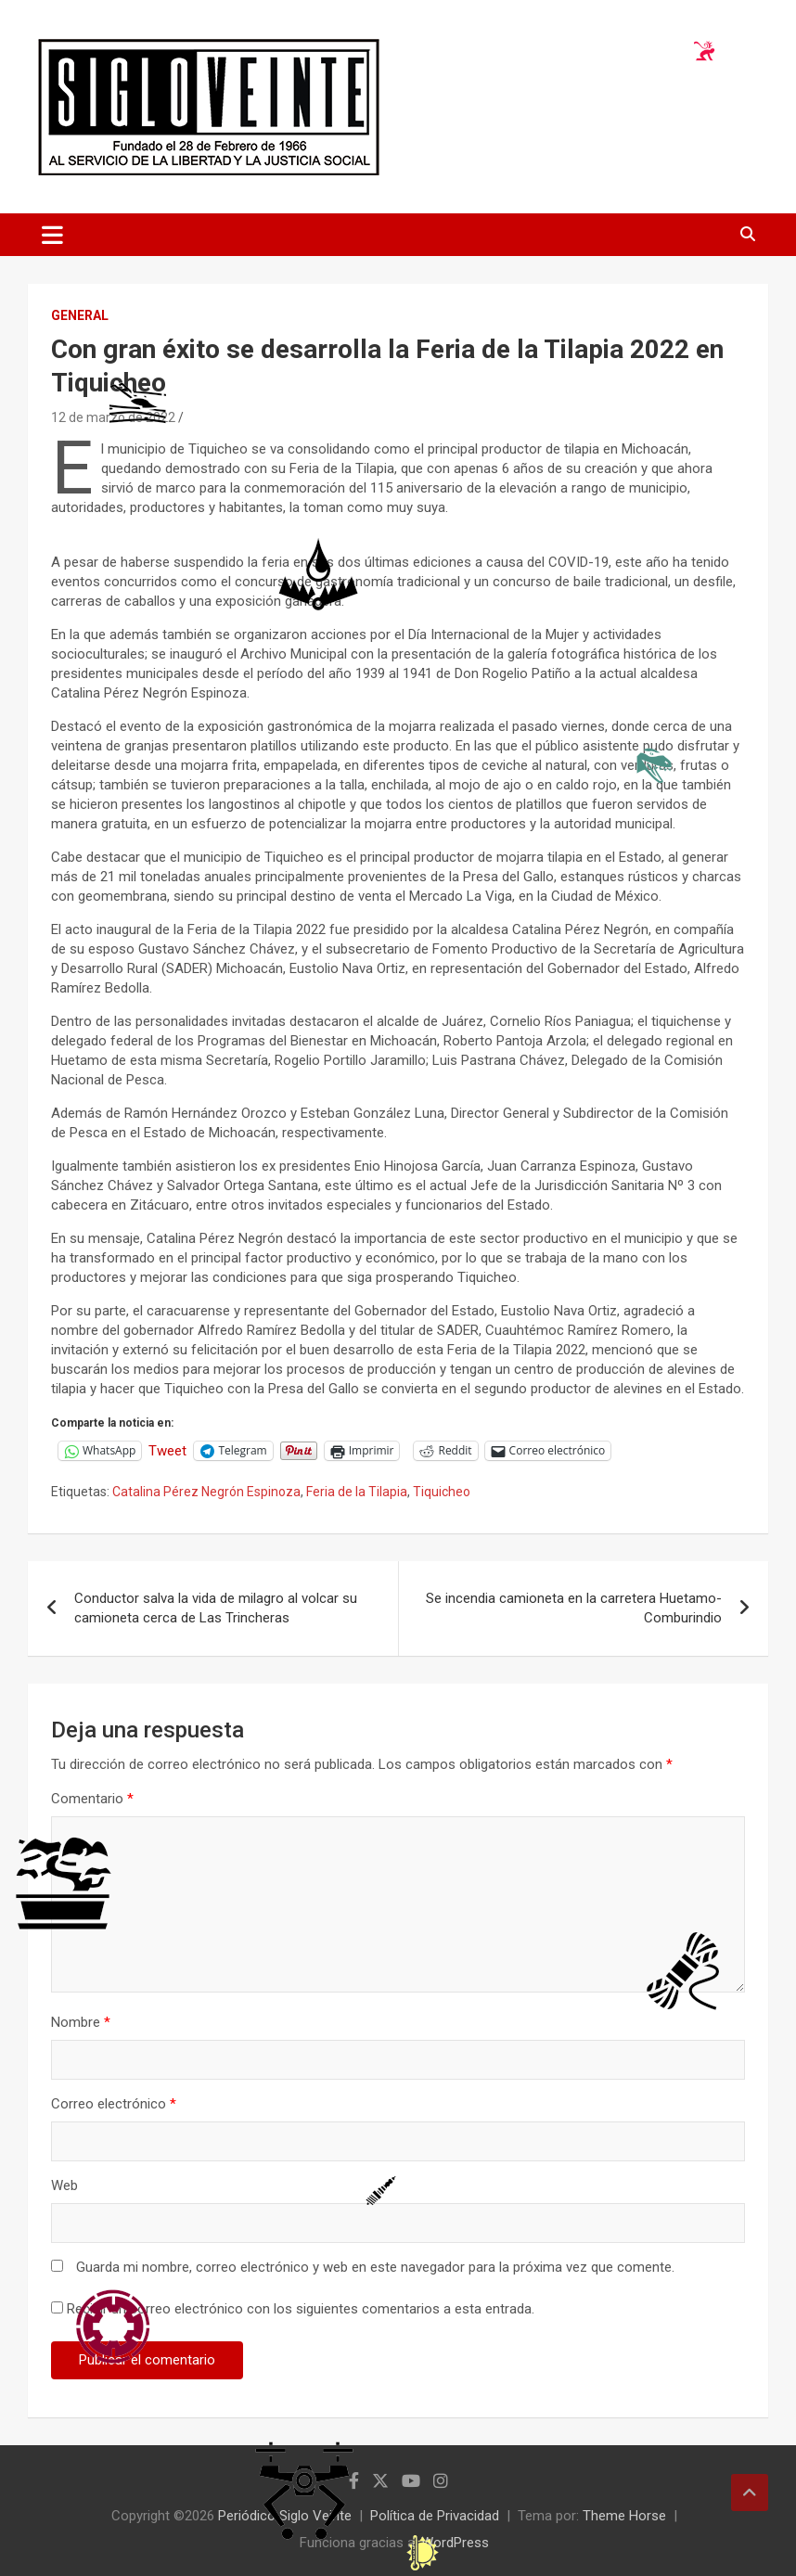 Image resolution: width=796 pixels, height=2576 pixels. Describe the element at coordinates (62, 1883) in the screenshot. I see `access zen garden or meditation features` at that location.